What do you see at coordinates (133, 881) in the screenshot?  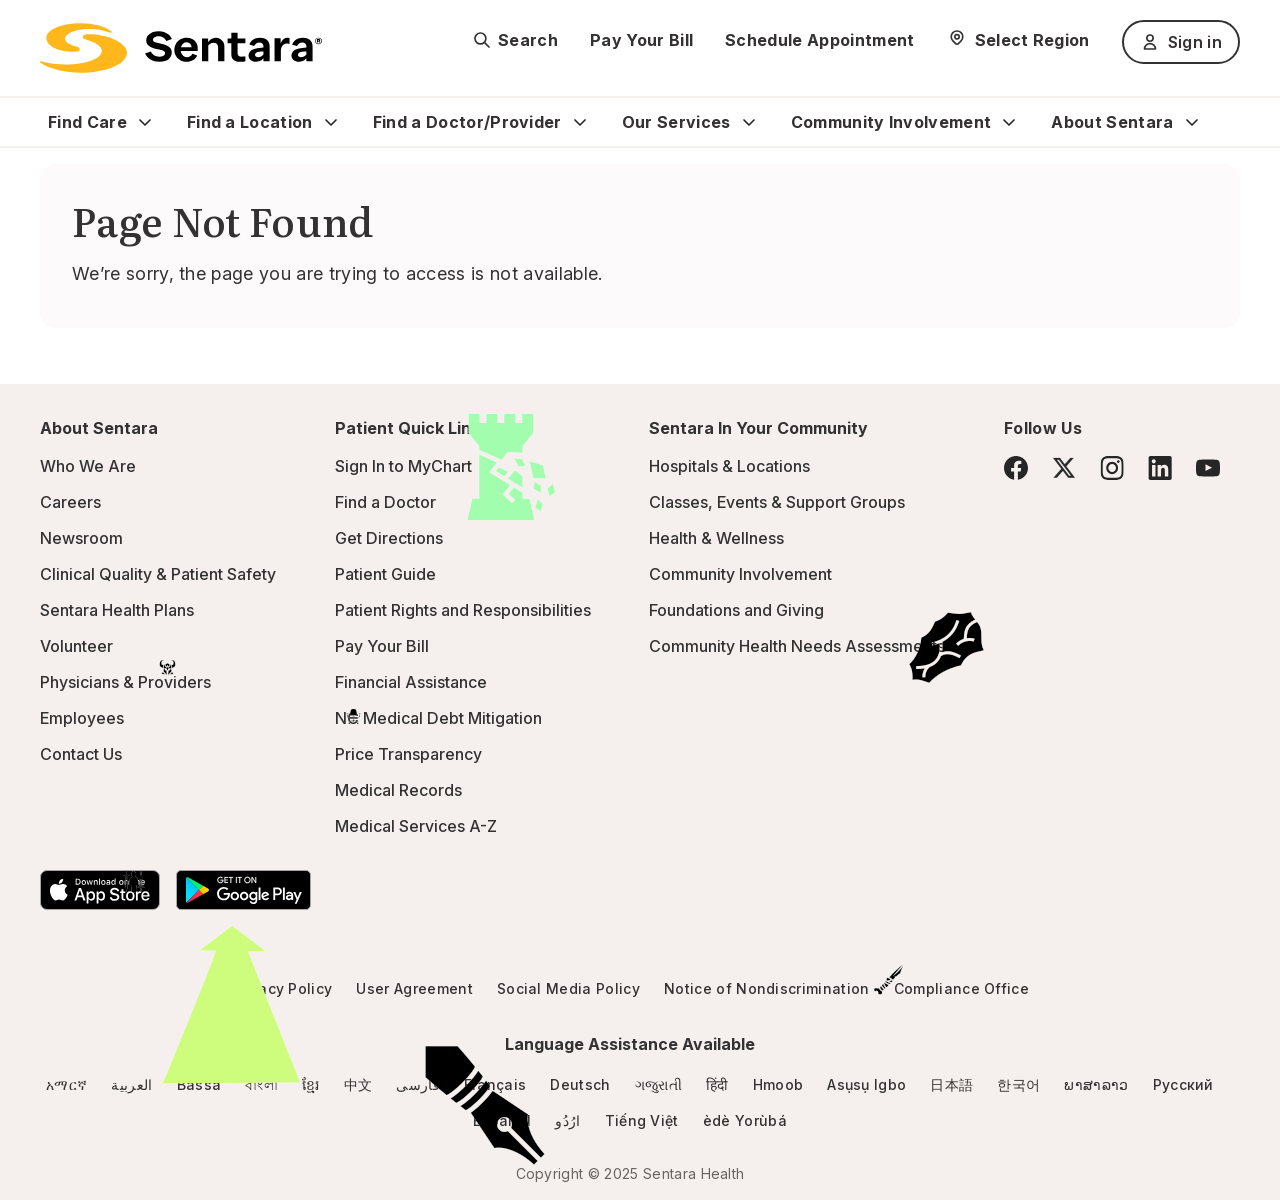 I see `select the master-of-arms character class` at bounding box center [133, 881].